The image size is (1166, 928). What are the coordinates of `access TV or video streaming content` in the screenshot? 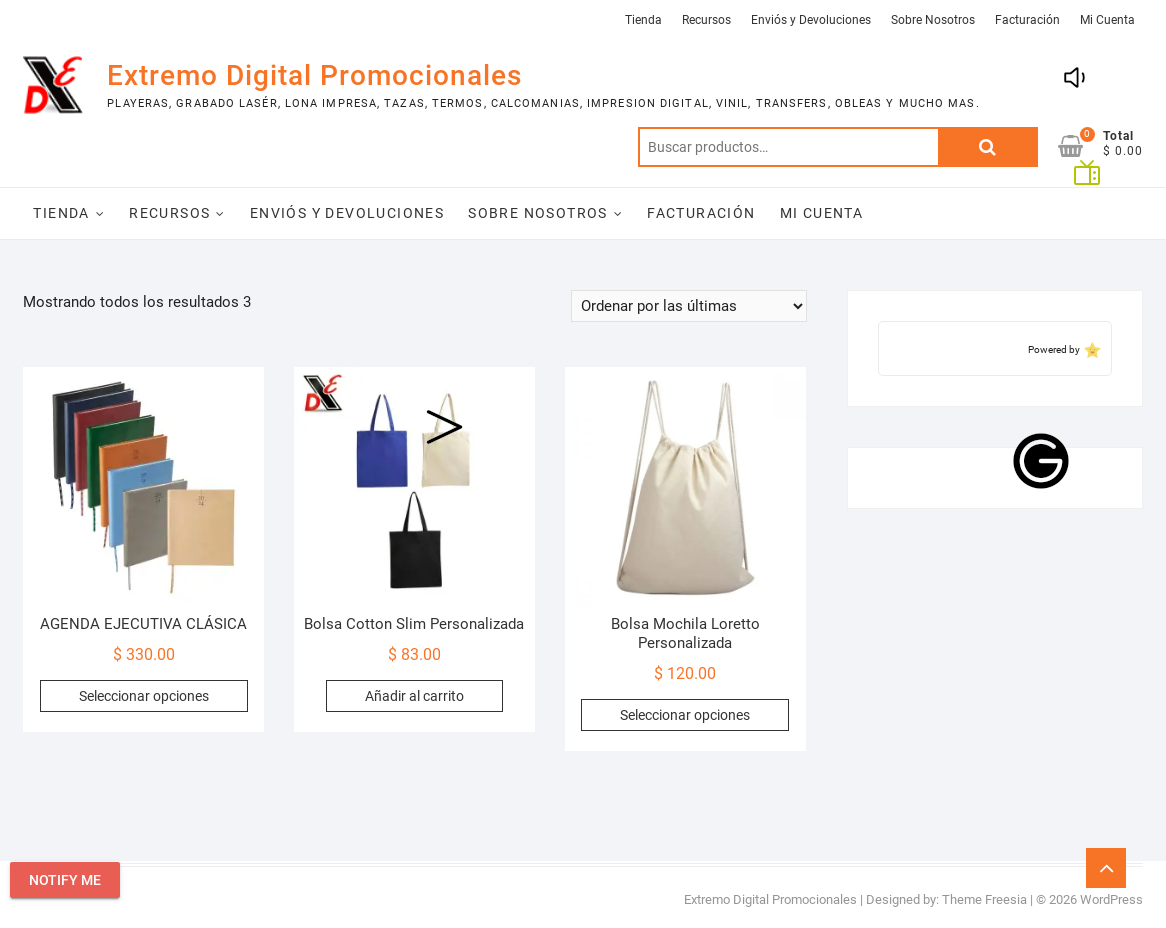 It's located at (1087, 174).